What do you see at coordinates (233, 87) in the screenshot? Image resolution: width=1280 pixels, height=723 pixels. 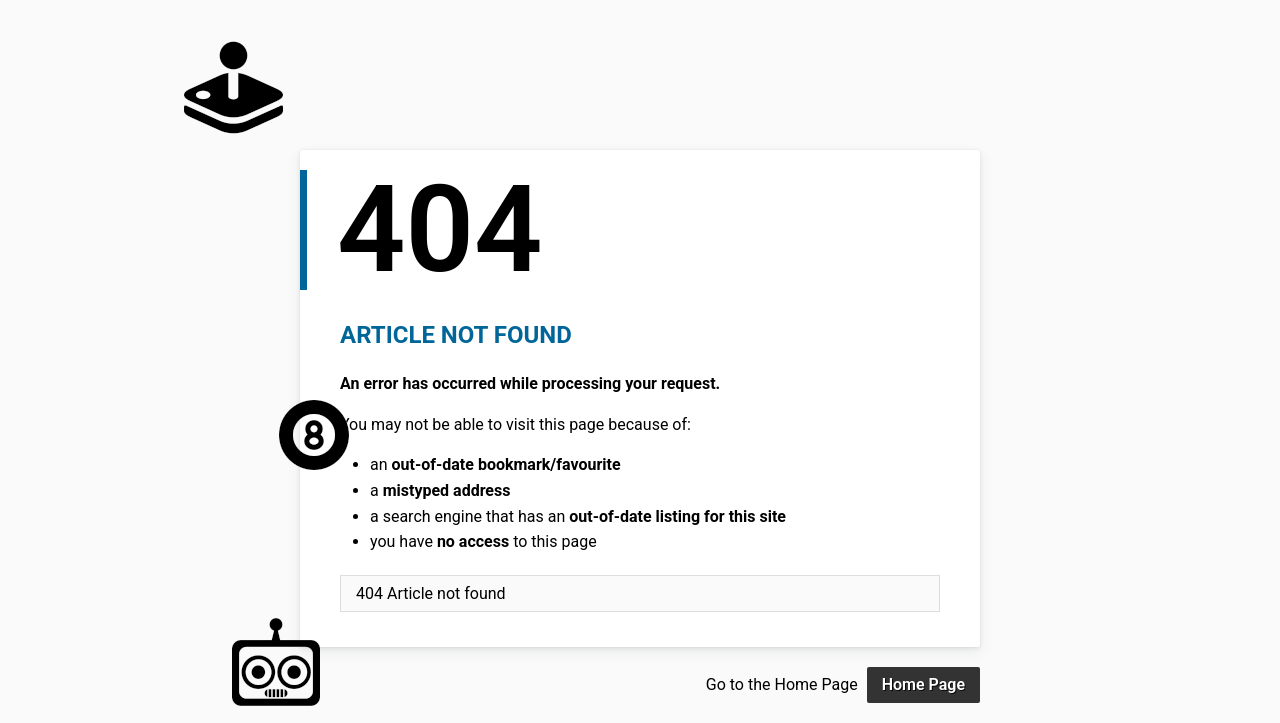 I see `open Apple Arcade gaming service` at bounding box center [233, 87].